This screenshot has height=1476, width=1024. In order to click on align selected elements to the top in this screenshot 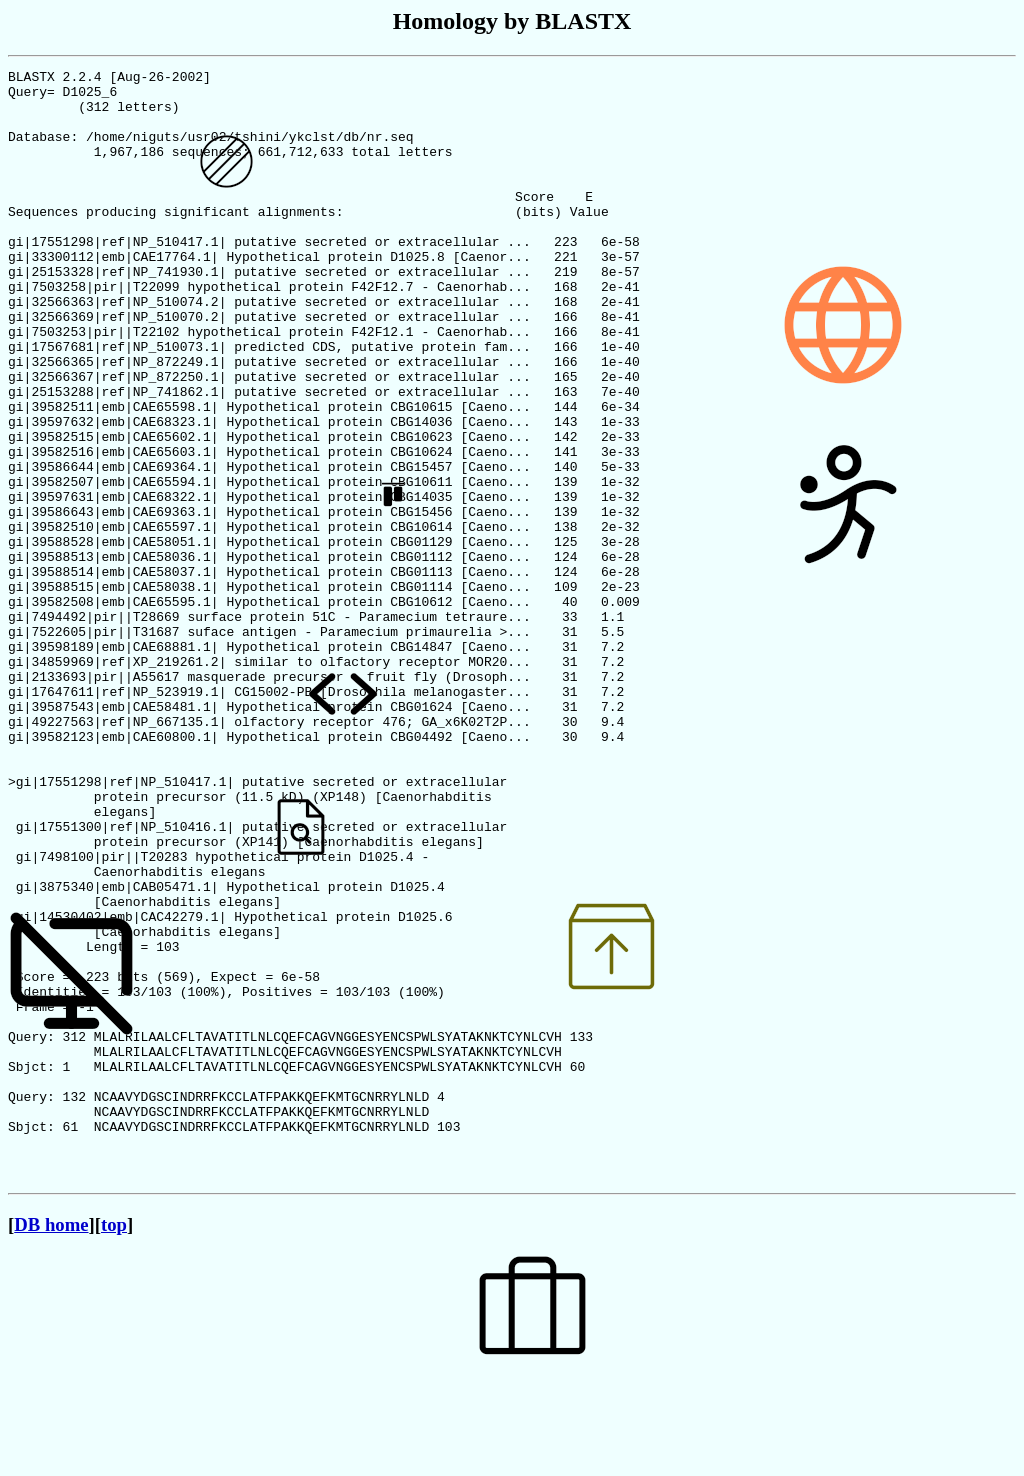, I will do `click(393, 494)`.